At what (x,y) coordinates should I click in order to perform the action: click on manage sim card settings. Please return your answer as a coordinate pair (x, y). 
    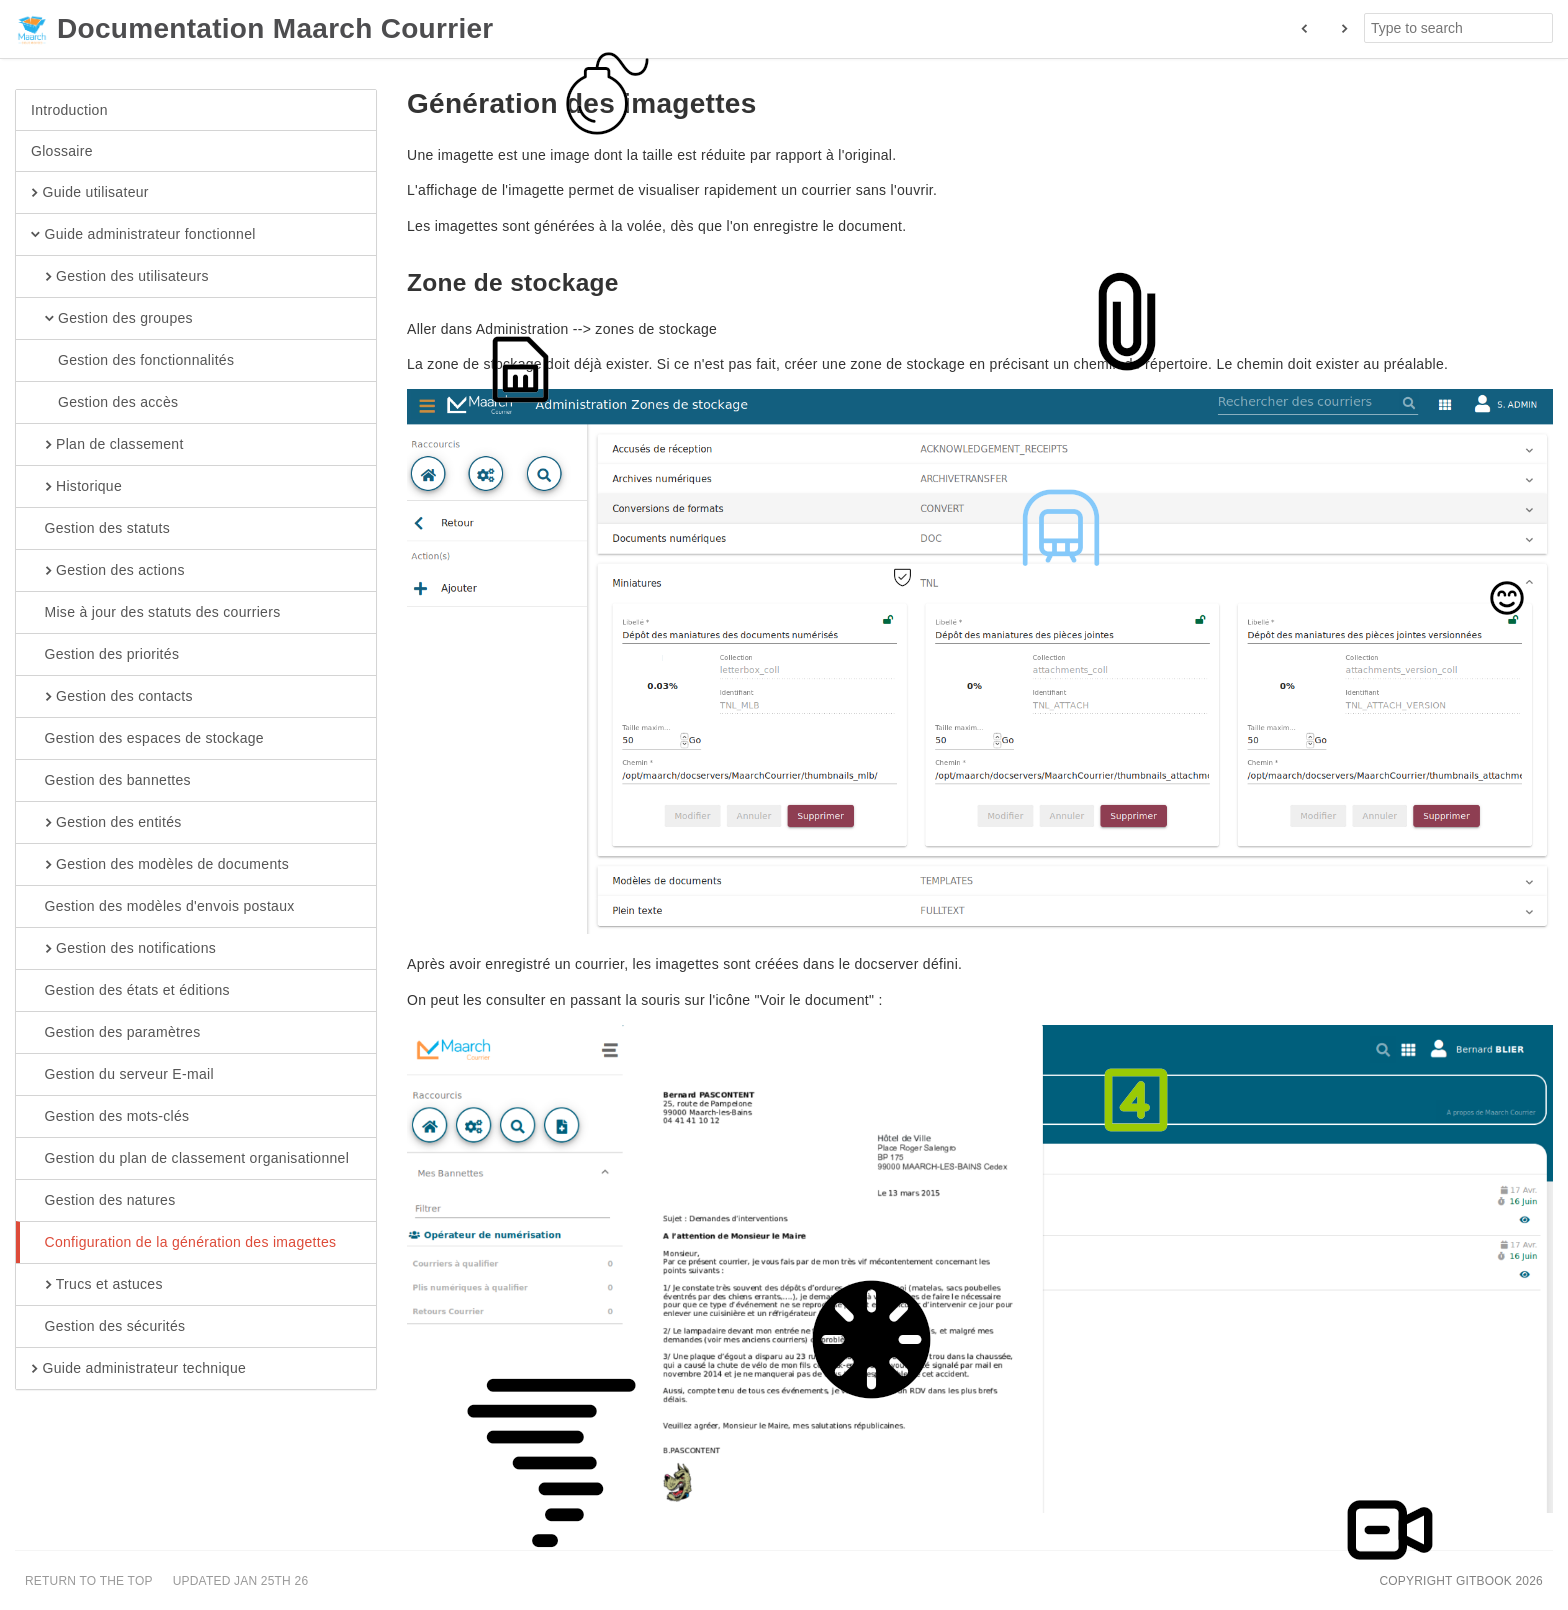
    Looking at the image, I should click on (520, 369).